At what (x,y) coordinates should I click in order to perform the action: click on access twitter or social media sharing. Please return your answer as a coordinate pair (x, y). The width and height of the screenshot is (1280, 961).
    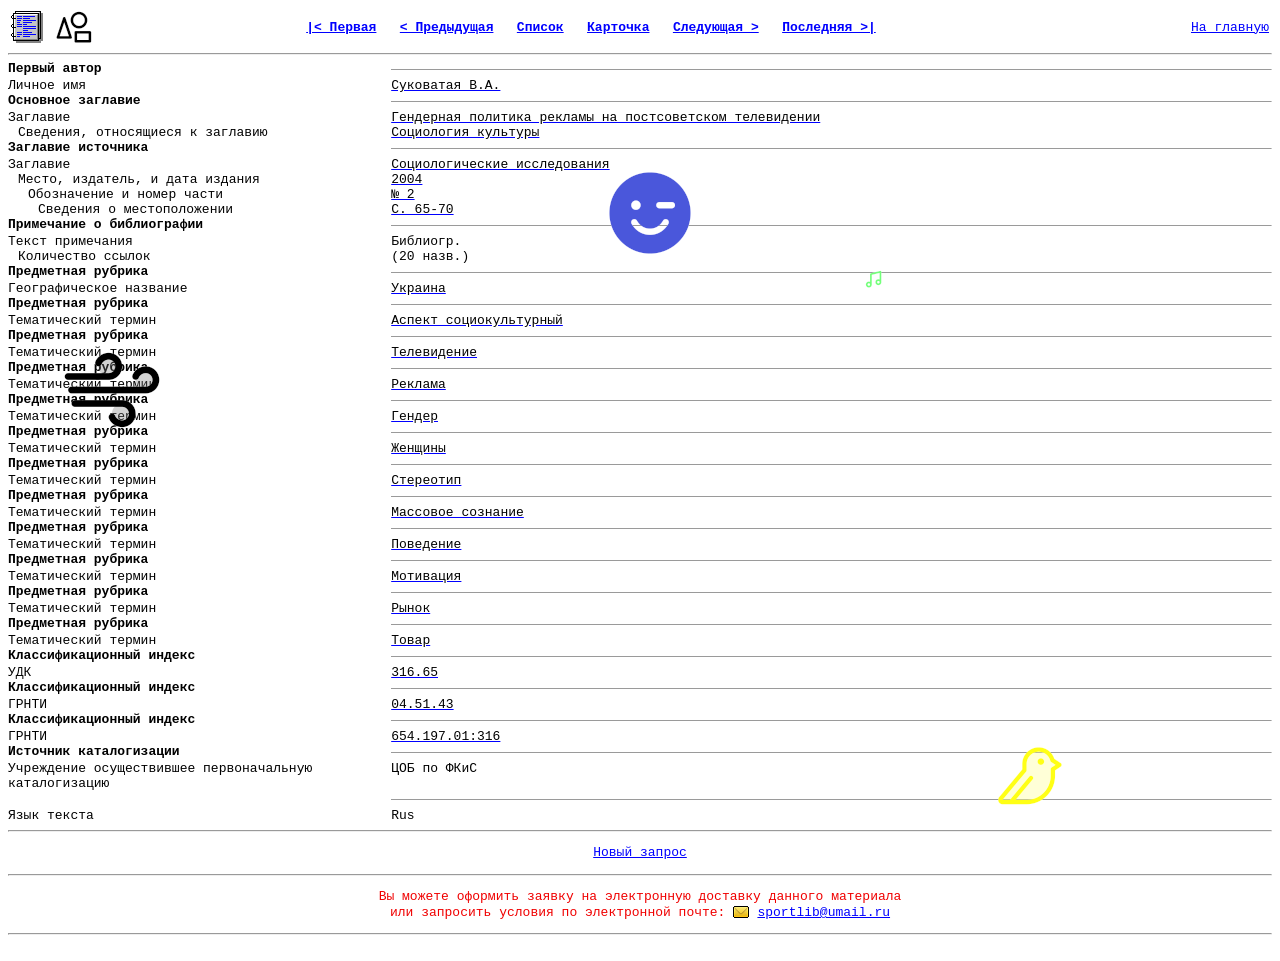
    Looking at the image, I should click on (1031, 778).